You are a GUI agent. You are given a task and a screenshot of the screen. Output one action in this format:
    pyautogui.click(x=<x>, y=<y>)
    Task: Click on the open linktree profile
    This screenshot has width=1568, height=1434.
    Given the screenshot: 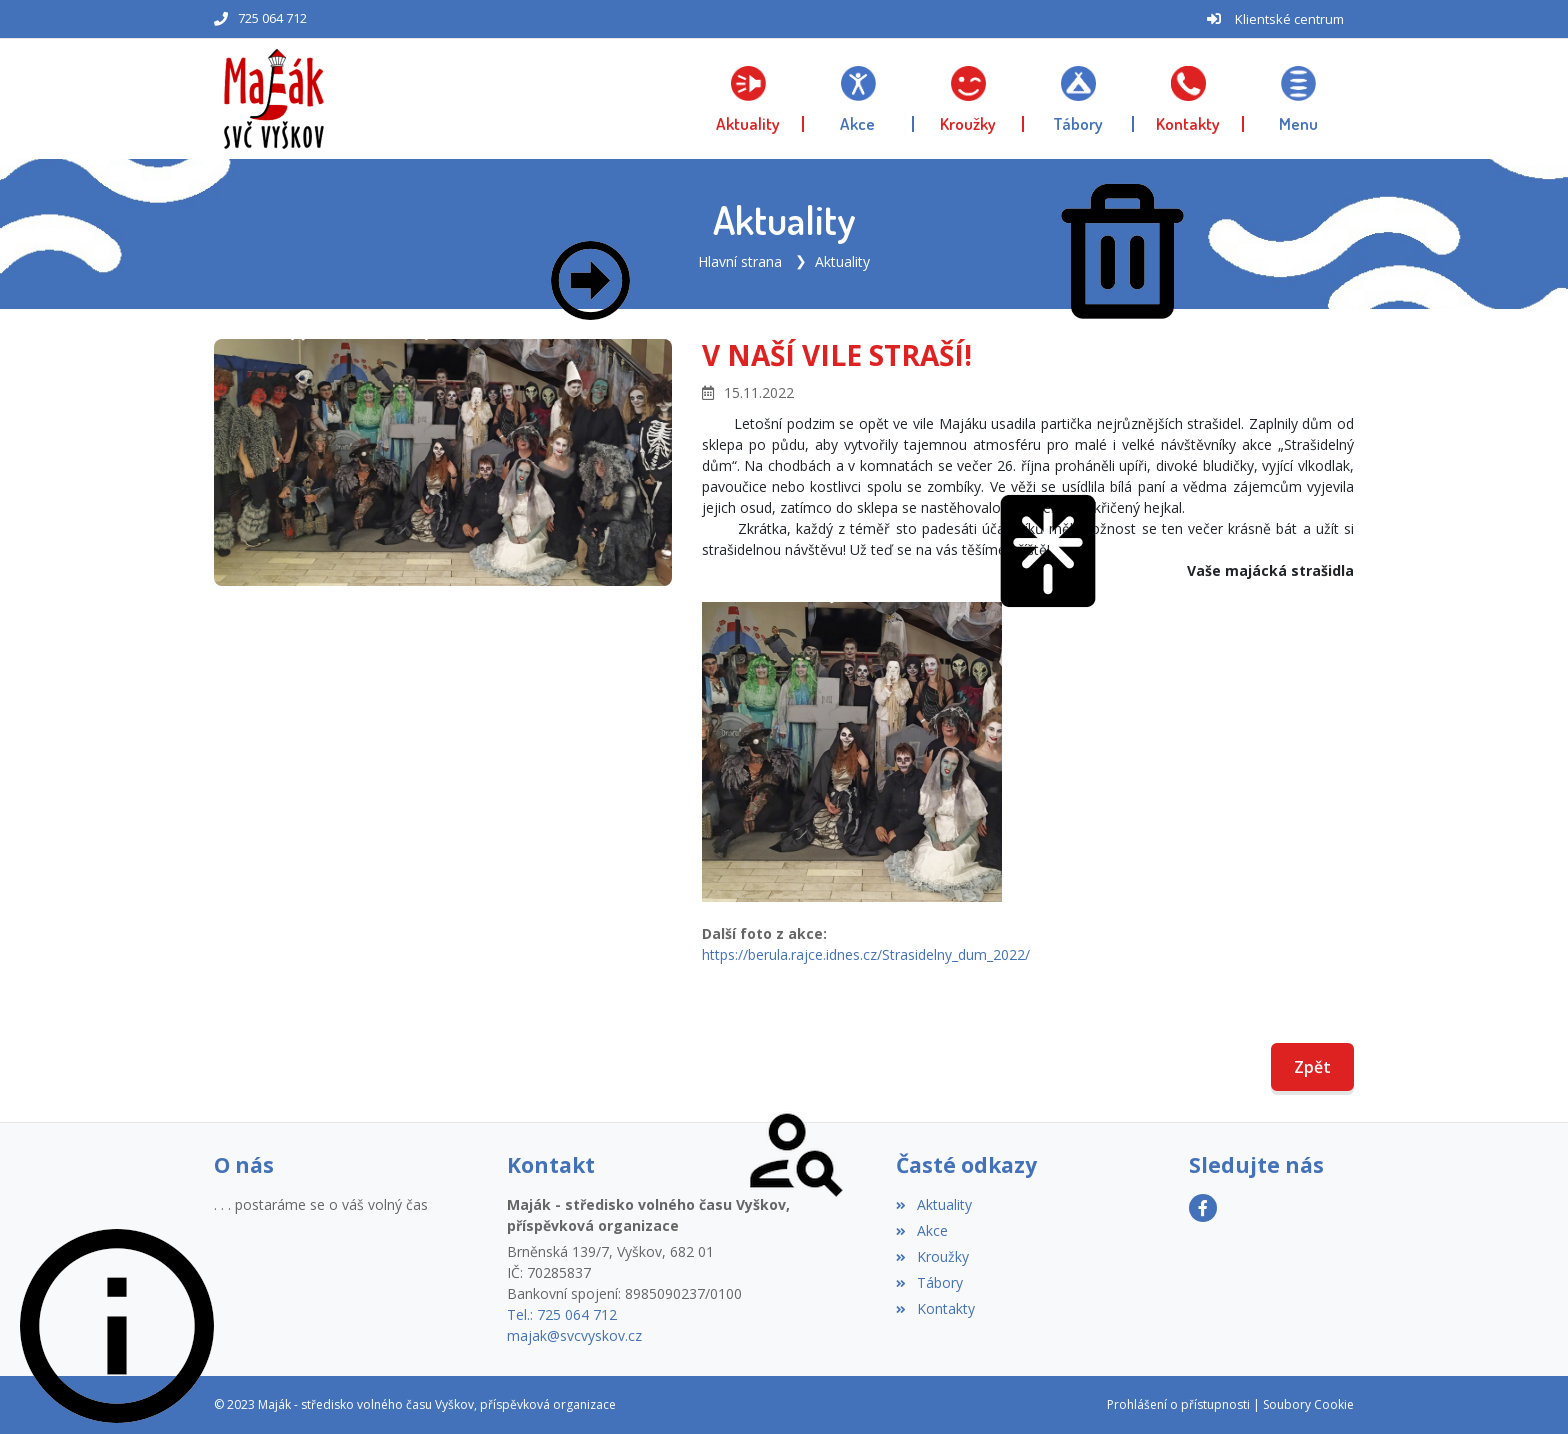 What is the action you would take?
    pyautogui.click(x=1048, y=551)
    